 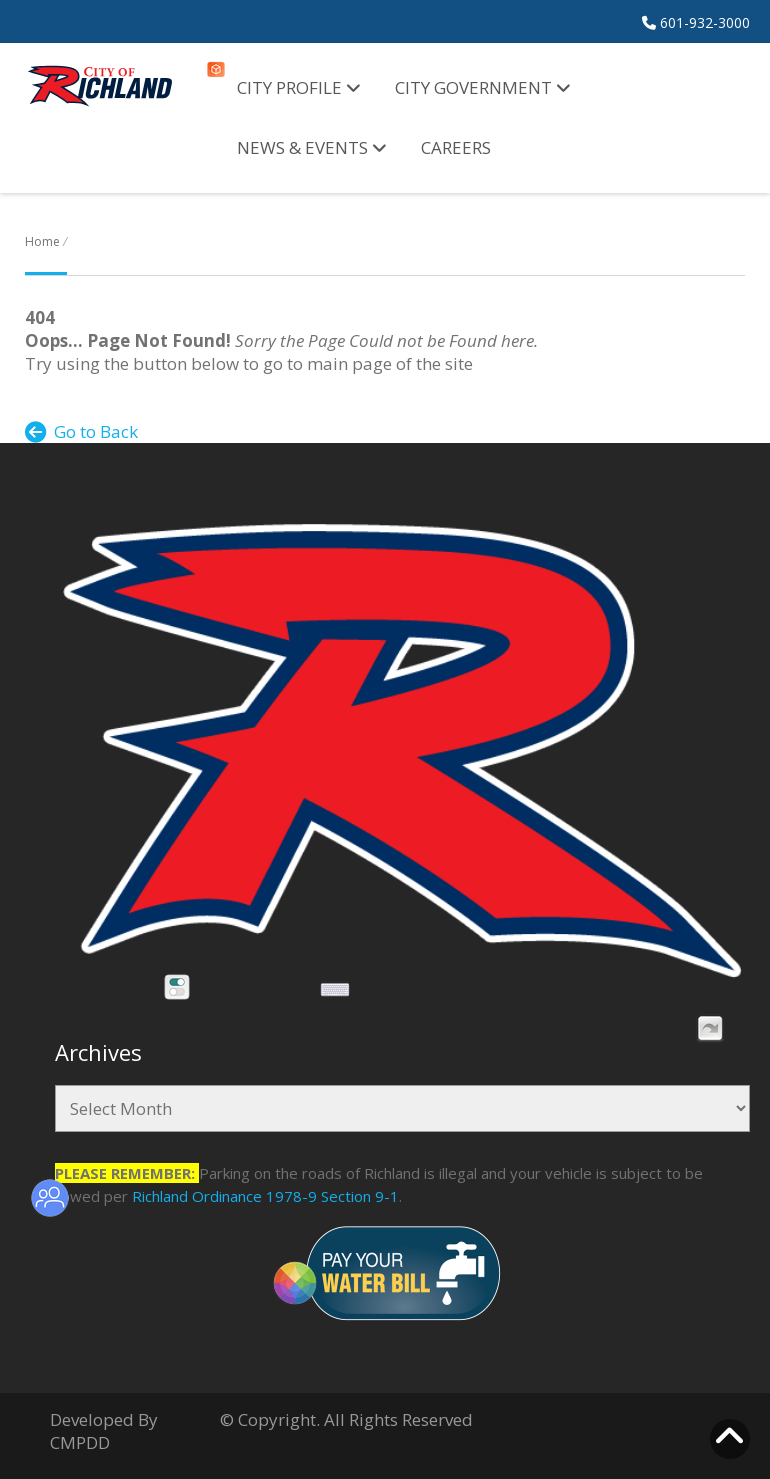 What do you see at coordinates (295, 1283) in the screenshot?
I see `open color picker tool` at bounding box center [295, 1283].